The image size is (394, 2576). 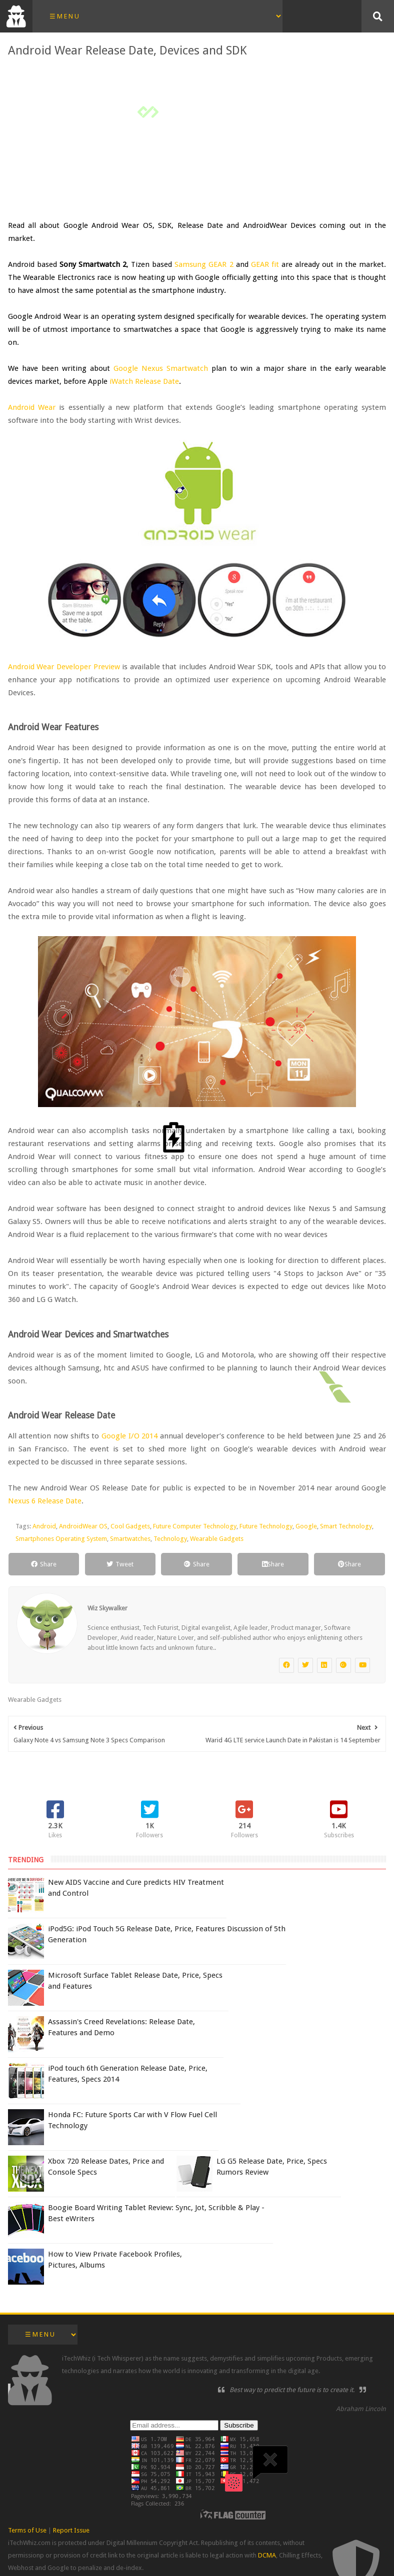 What do you see at coordinates (335, 1387) in the screenshot?
I see `open the American Airlines app` at bounding box center [335, 1387].